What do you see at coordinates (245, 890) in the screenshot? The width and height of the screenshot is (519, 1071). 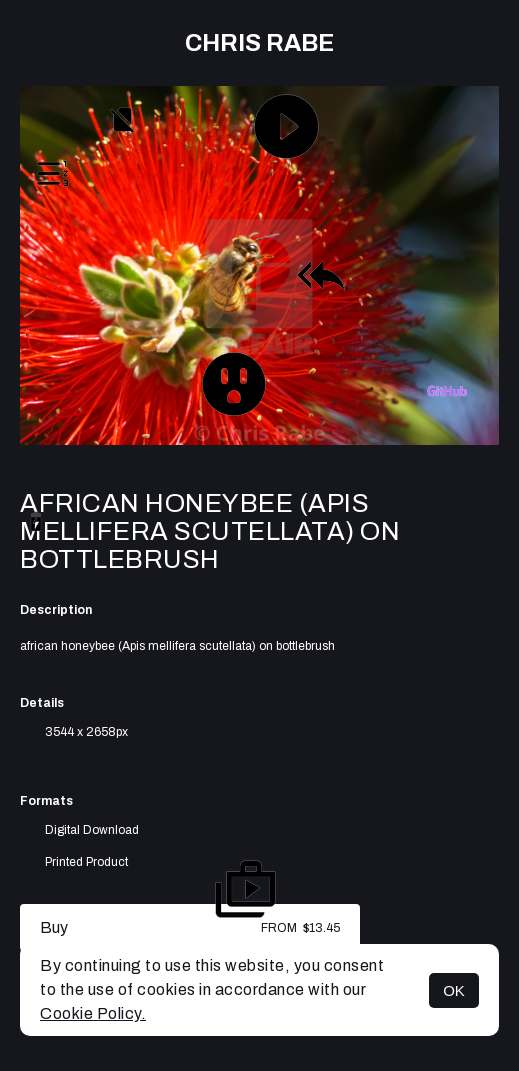 I see `view purchased media or content` at bounding box center [245, 890].